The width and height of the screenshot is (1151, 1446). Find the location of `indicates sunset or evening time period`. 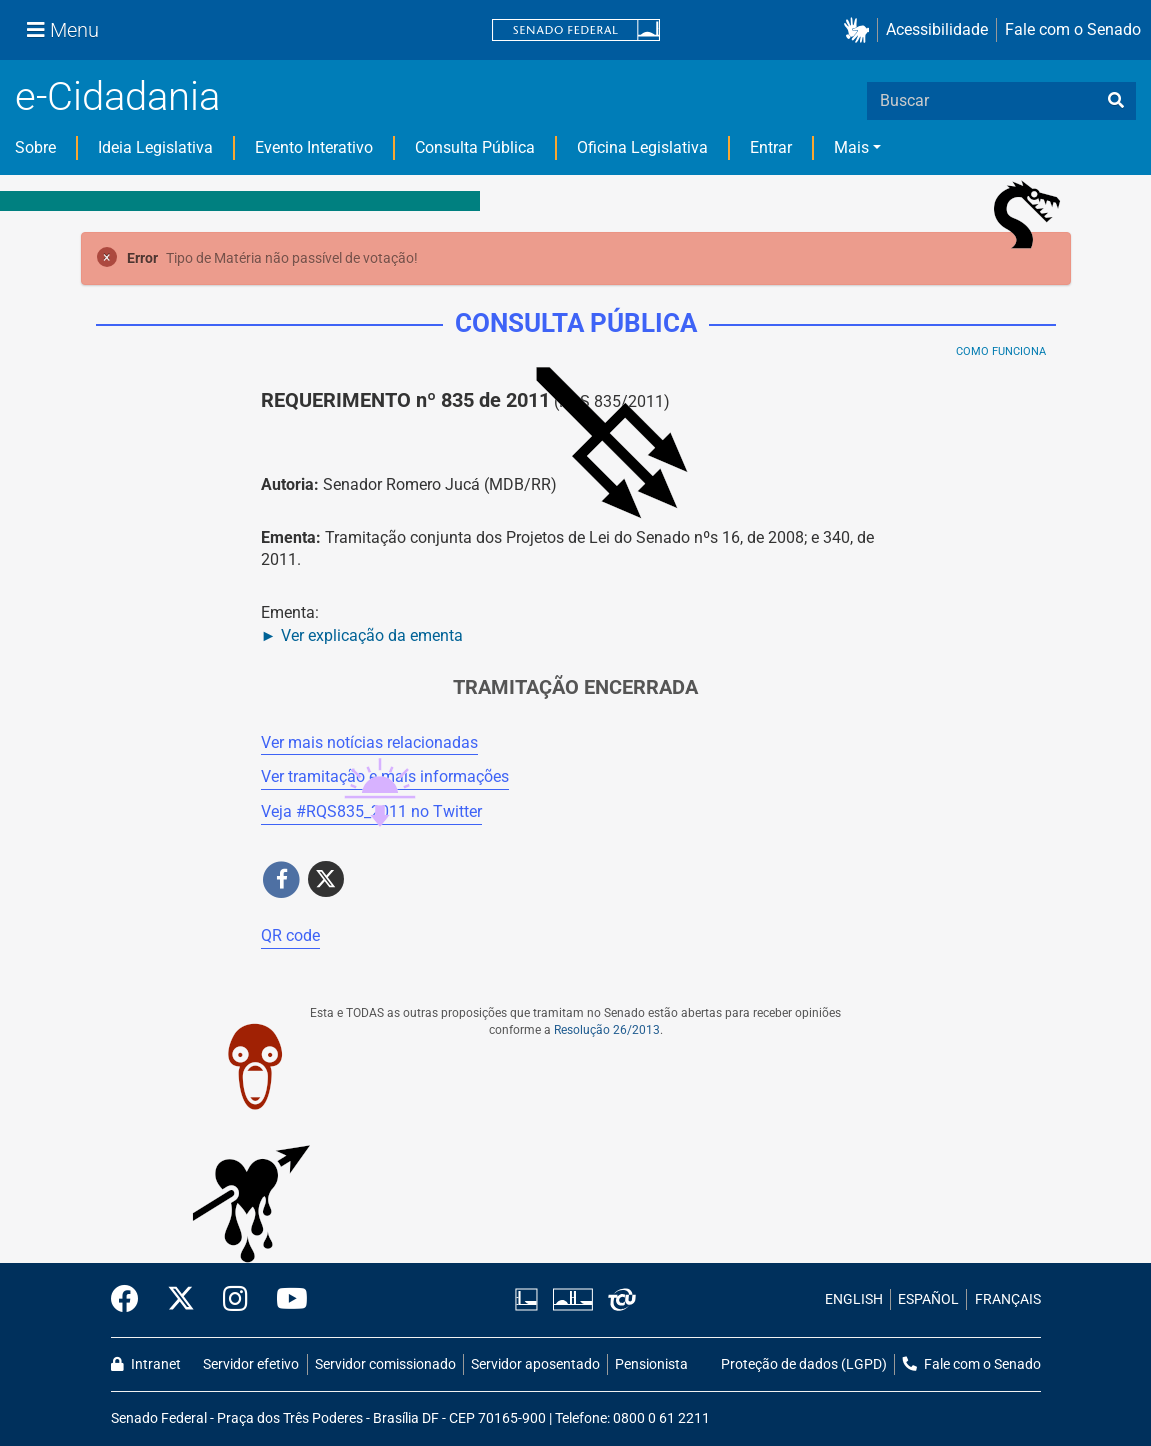

indicates sunset or evening time period is located at coordinates (380, 793).